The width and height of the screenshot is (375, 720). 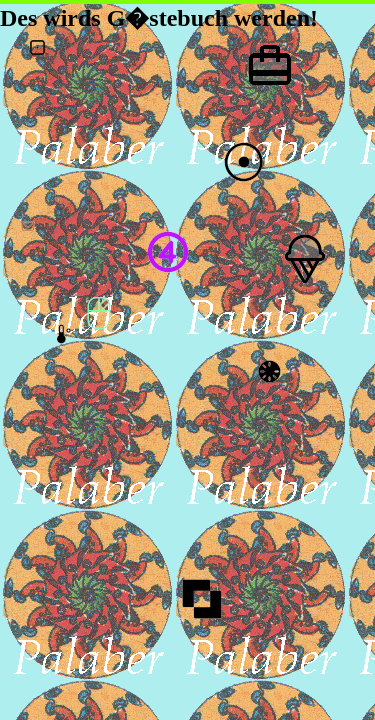 I want to click on indicates step four in a multi-step process, so click(x=168, y=252).